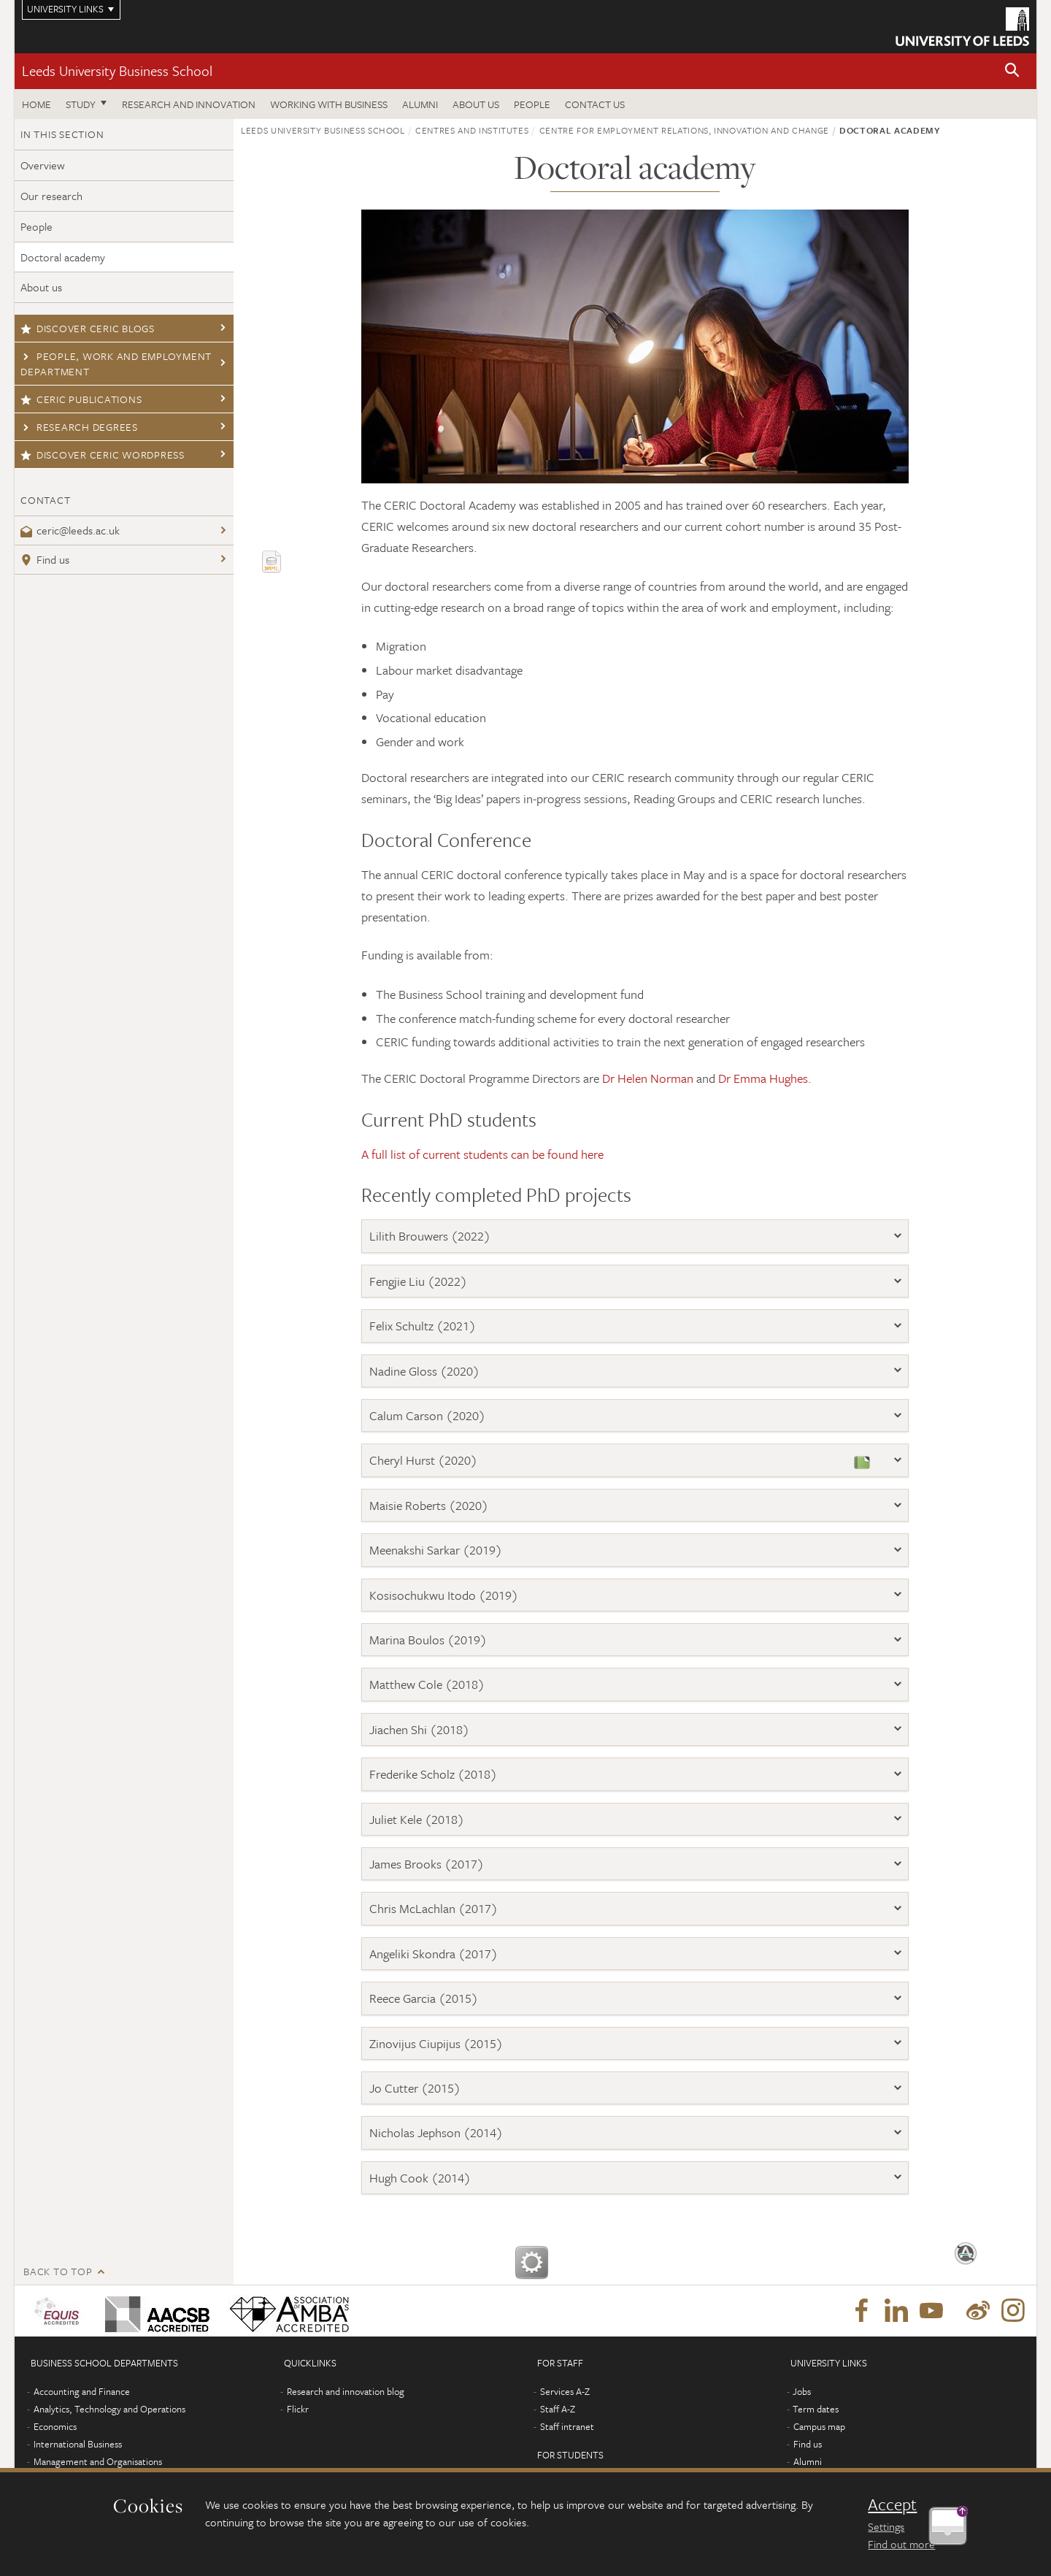 This screenshot has height=2576, width=1051. Describe the element at coordinates (531, 2262) in the screenshot. I see `shared library file type indicator` at that location.